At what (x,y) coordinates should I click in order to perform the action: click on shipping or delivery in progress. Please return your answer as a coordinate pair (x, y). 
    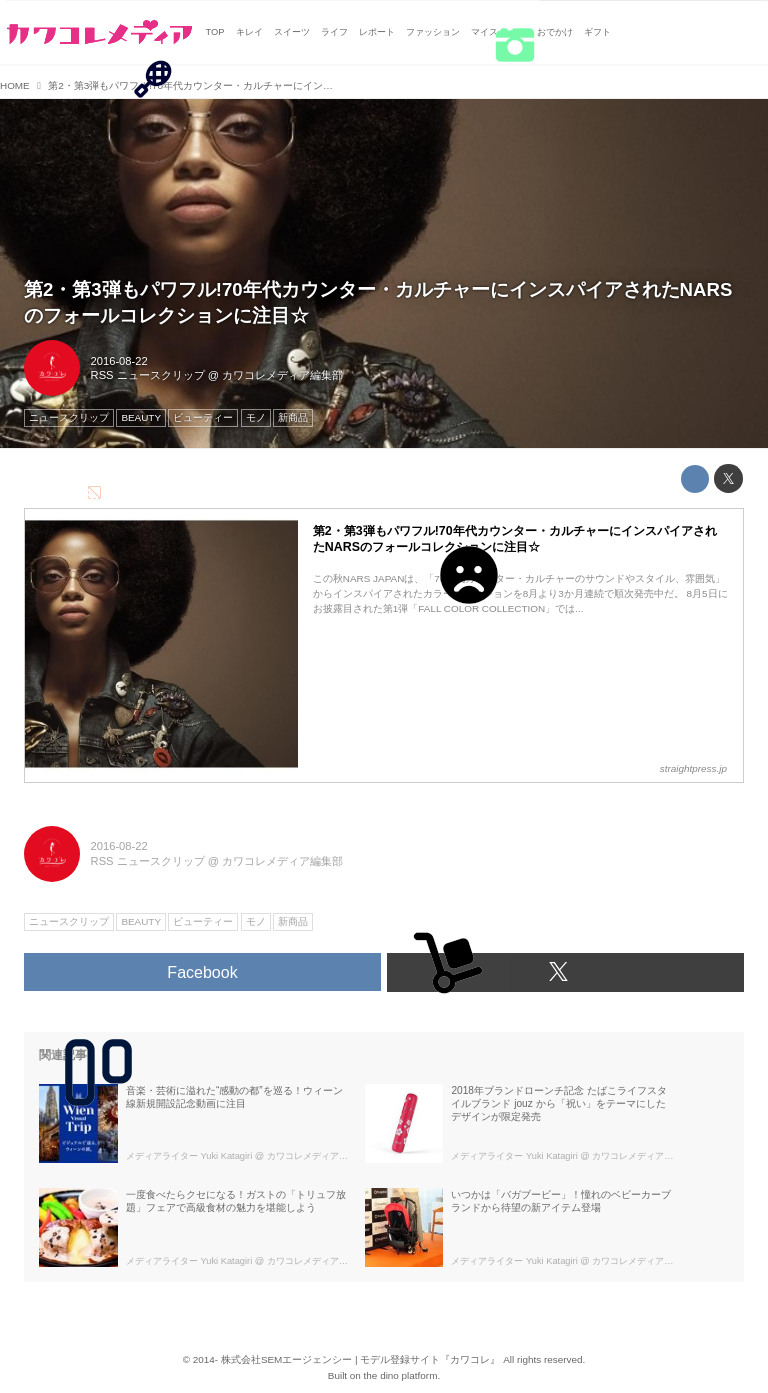
    Looking at the image, I should click on (448, 963).